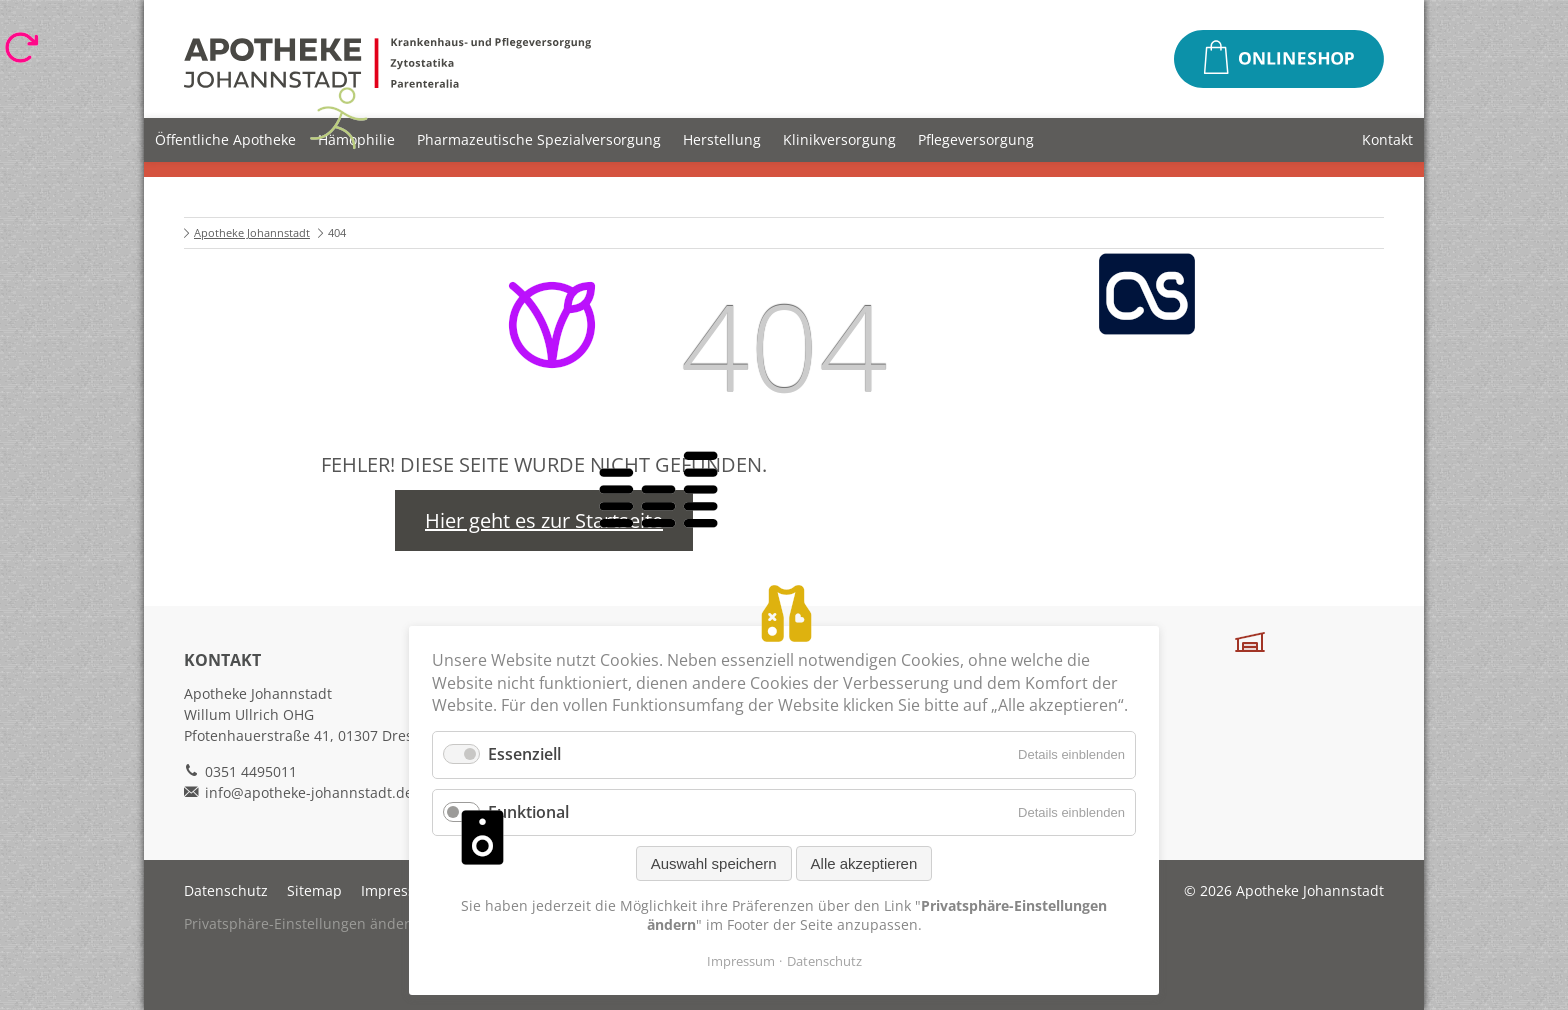  I want to click on safety vest or protective gear settings, so click(786, 613).